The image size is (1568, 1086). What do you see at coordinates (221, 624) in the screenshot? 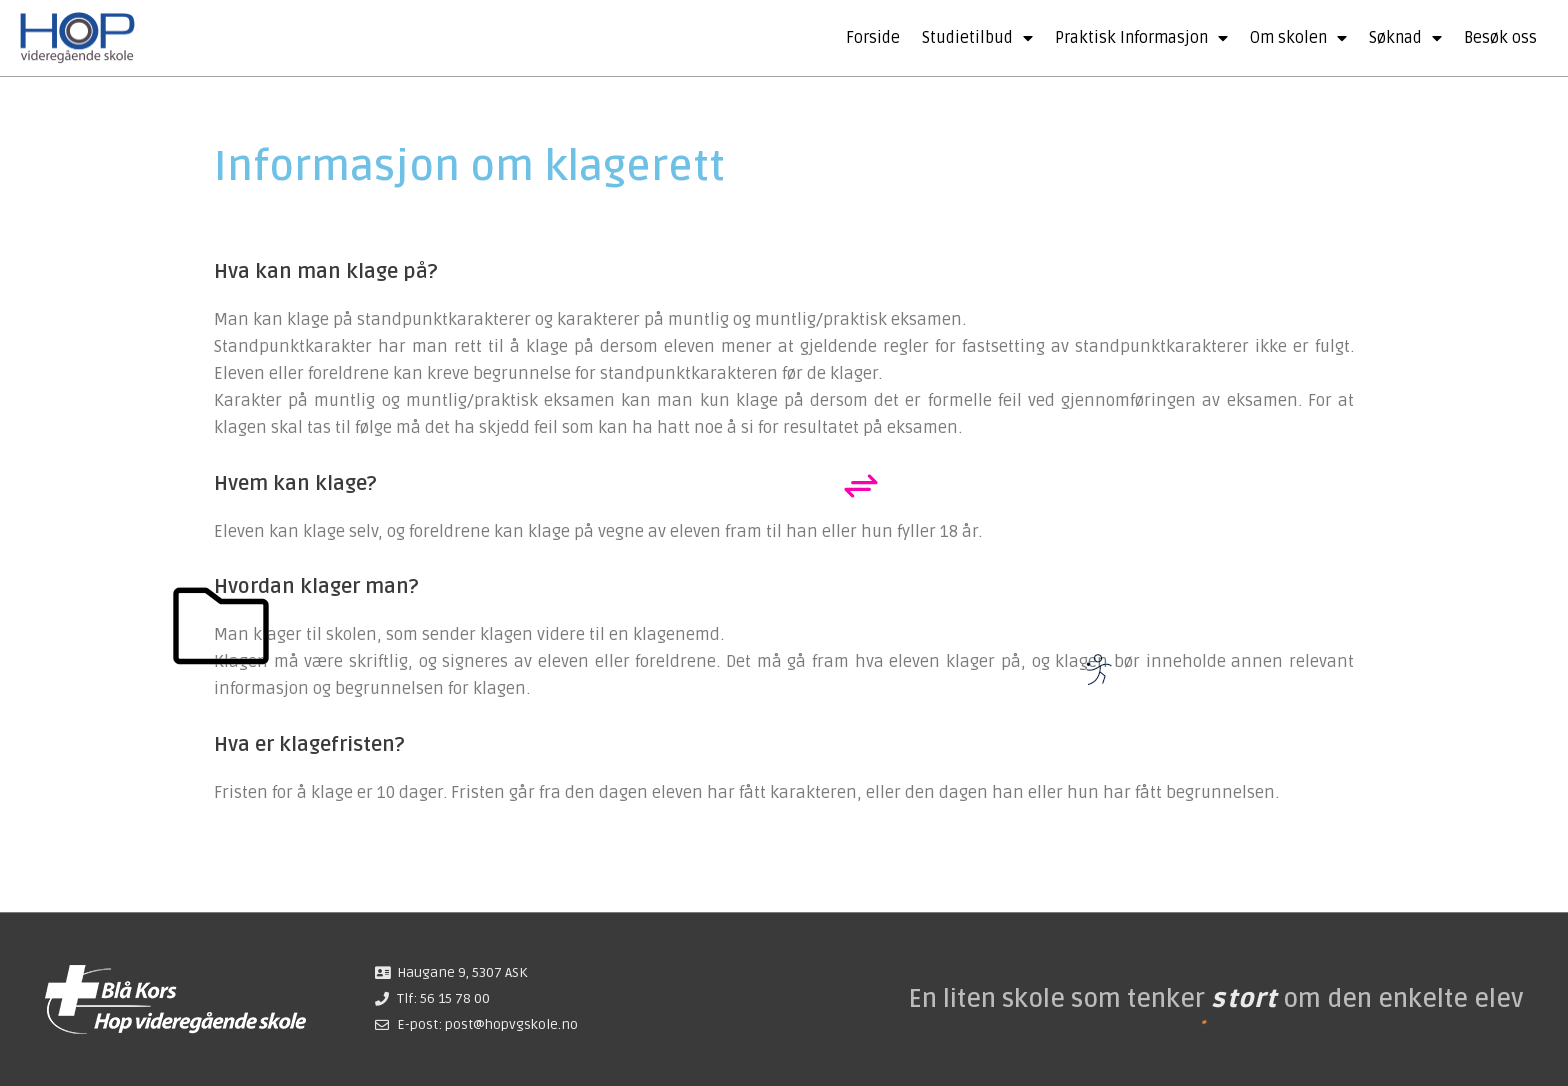
I see `access folder contents` at bounding box center [221, 624].